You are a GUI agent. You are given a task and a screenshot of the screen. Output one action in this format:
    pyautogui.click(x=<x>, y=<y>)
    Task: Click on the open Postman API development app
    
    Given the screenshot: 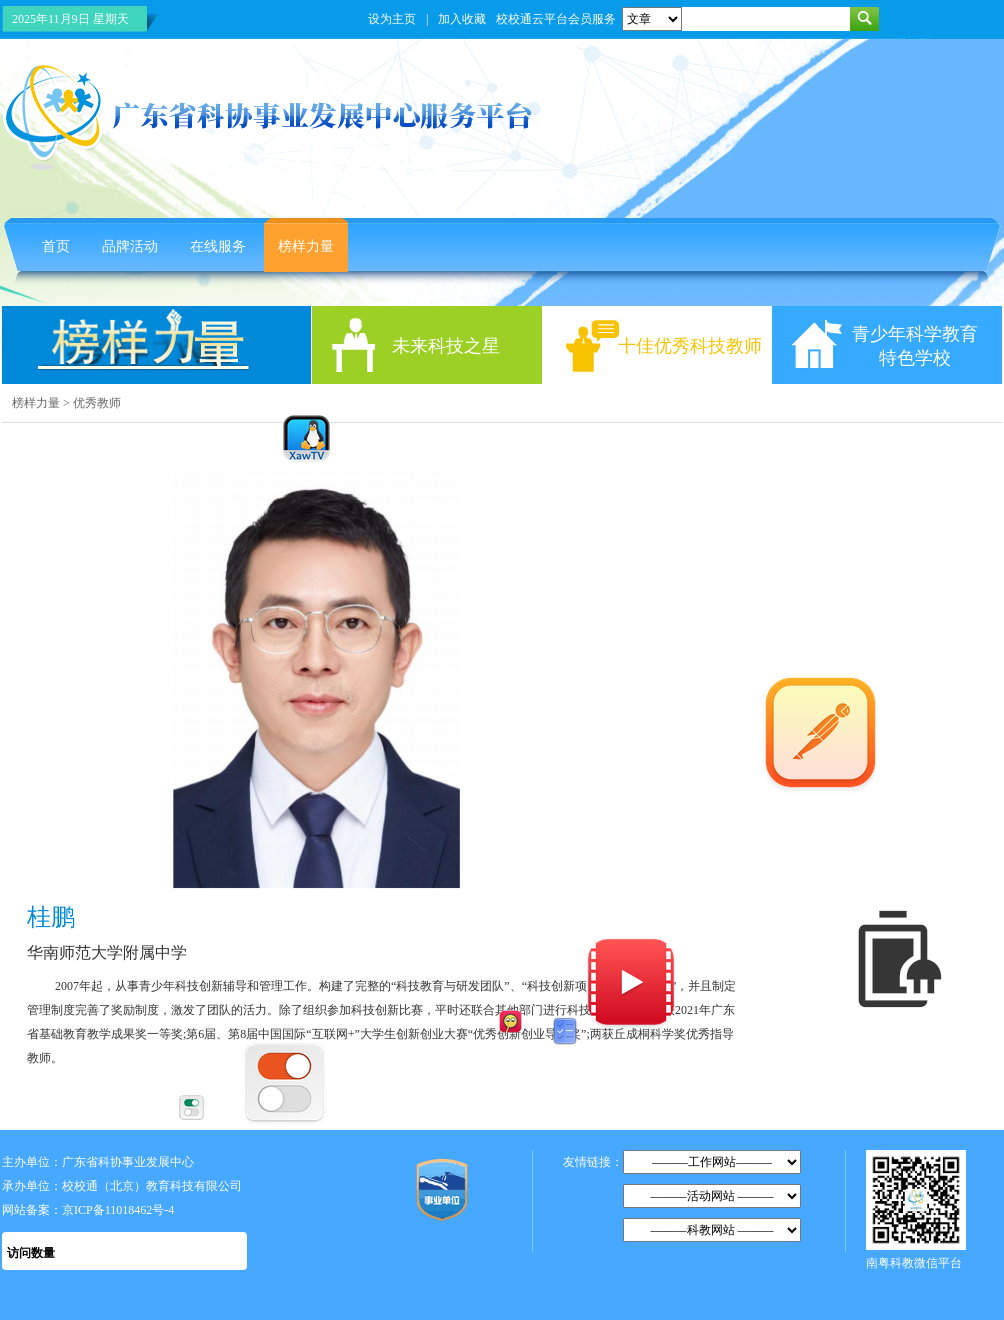 What is the action you would take?
    pyautogui.click(x=820, y=732)
    